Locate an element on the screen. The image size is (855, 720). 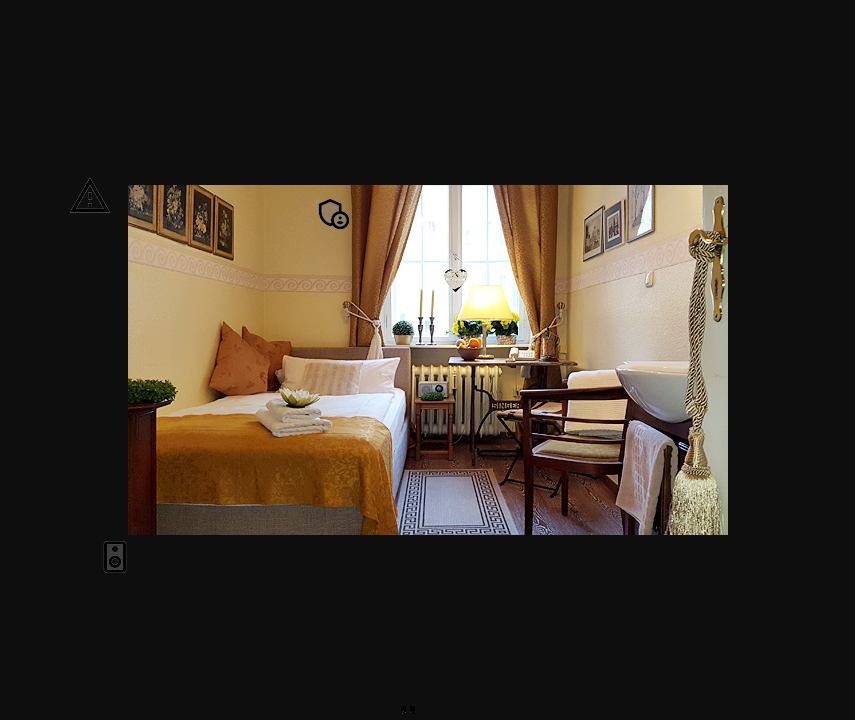
access admin panel settings is located at coordinates (332, 212).